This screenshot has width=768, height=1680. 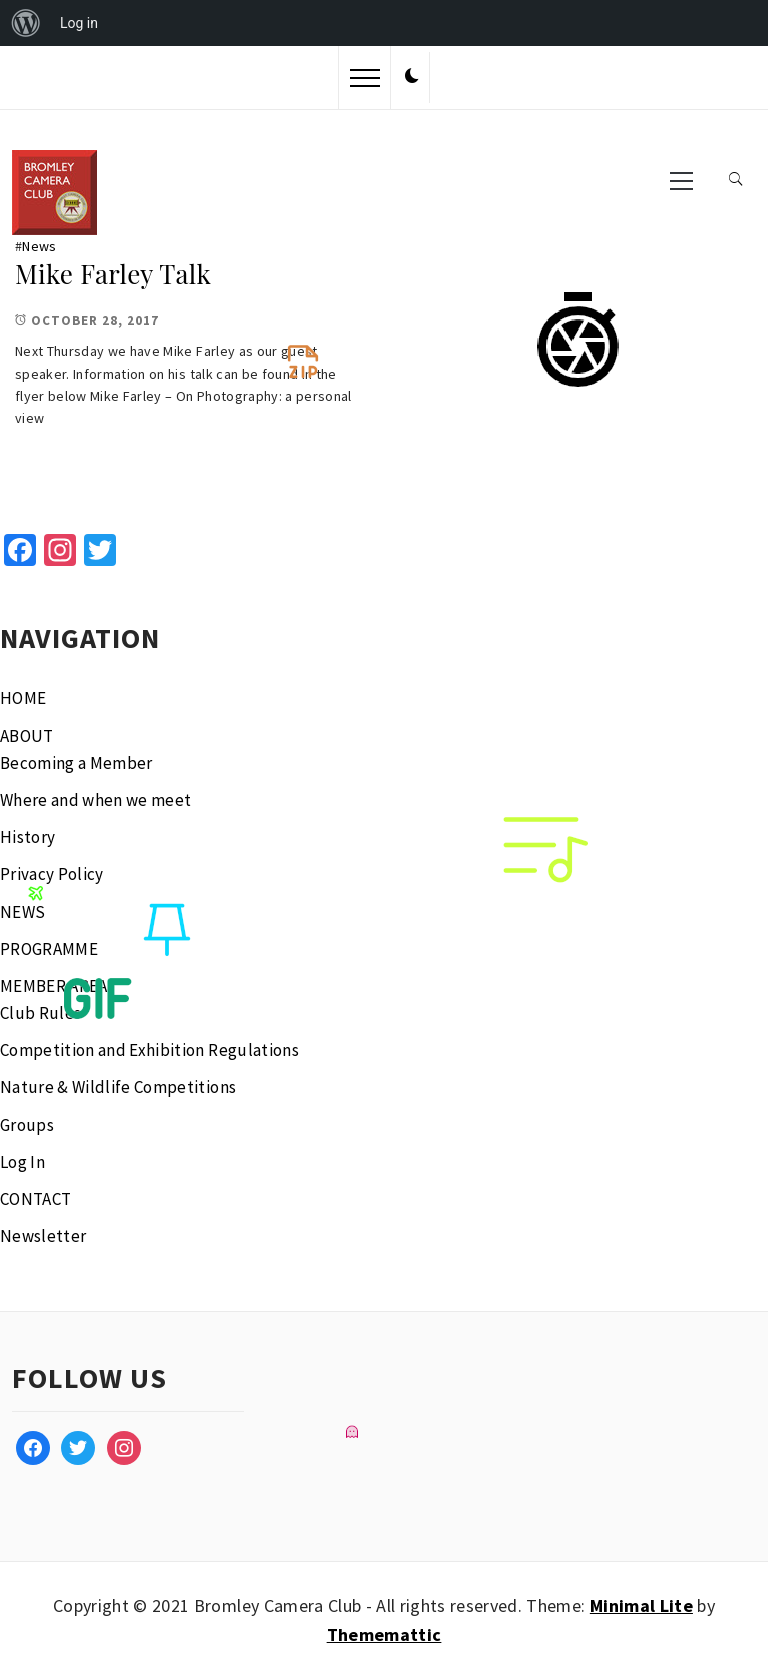 What do you see at coordinates (541, 845) in the screenshot?
I see `view your playlist` at bounding box center [541, 845].